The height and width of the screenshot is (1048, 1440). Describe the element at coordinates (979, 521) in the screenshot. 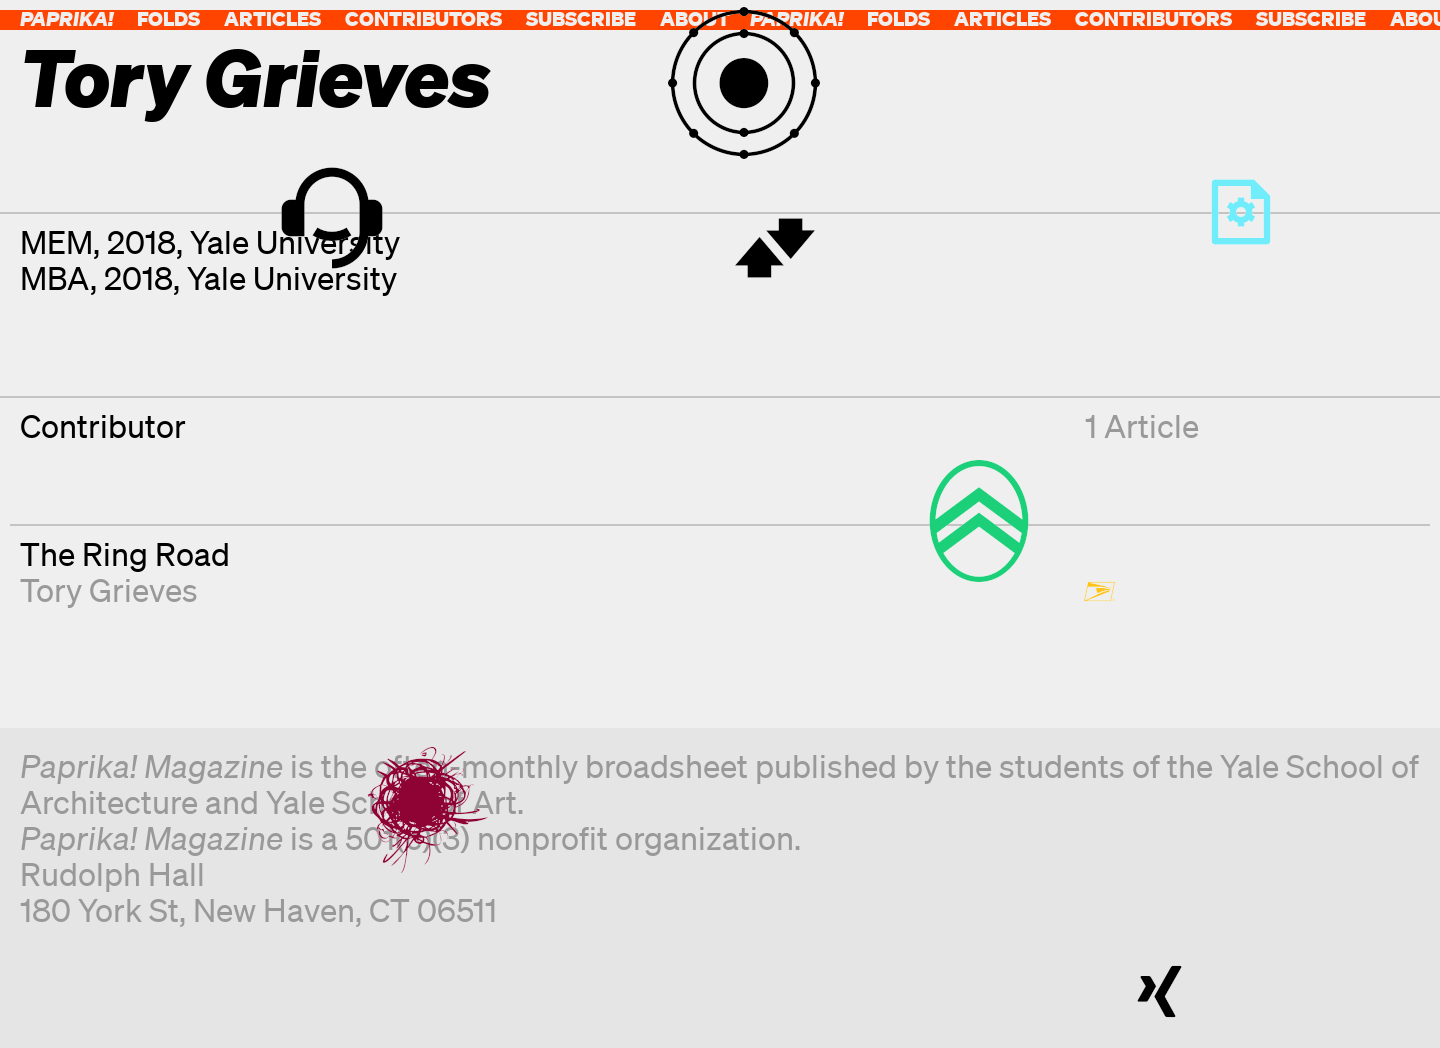

I see `citroën brand logo` at that location.